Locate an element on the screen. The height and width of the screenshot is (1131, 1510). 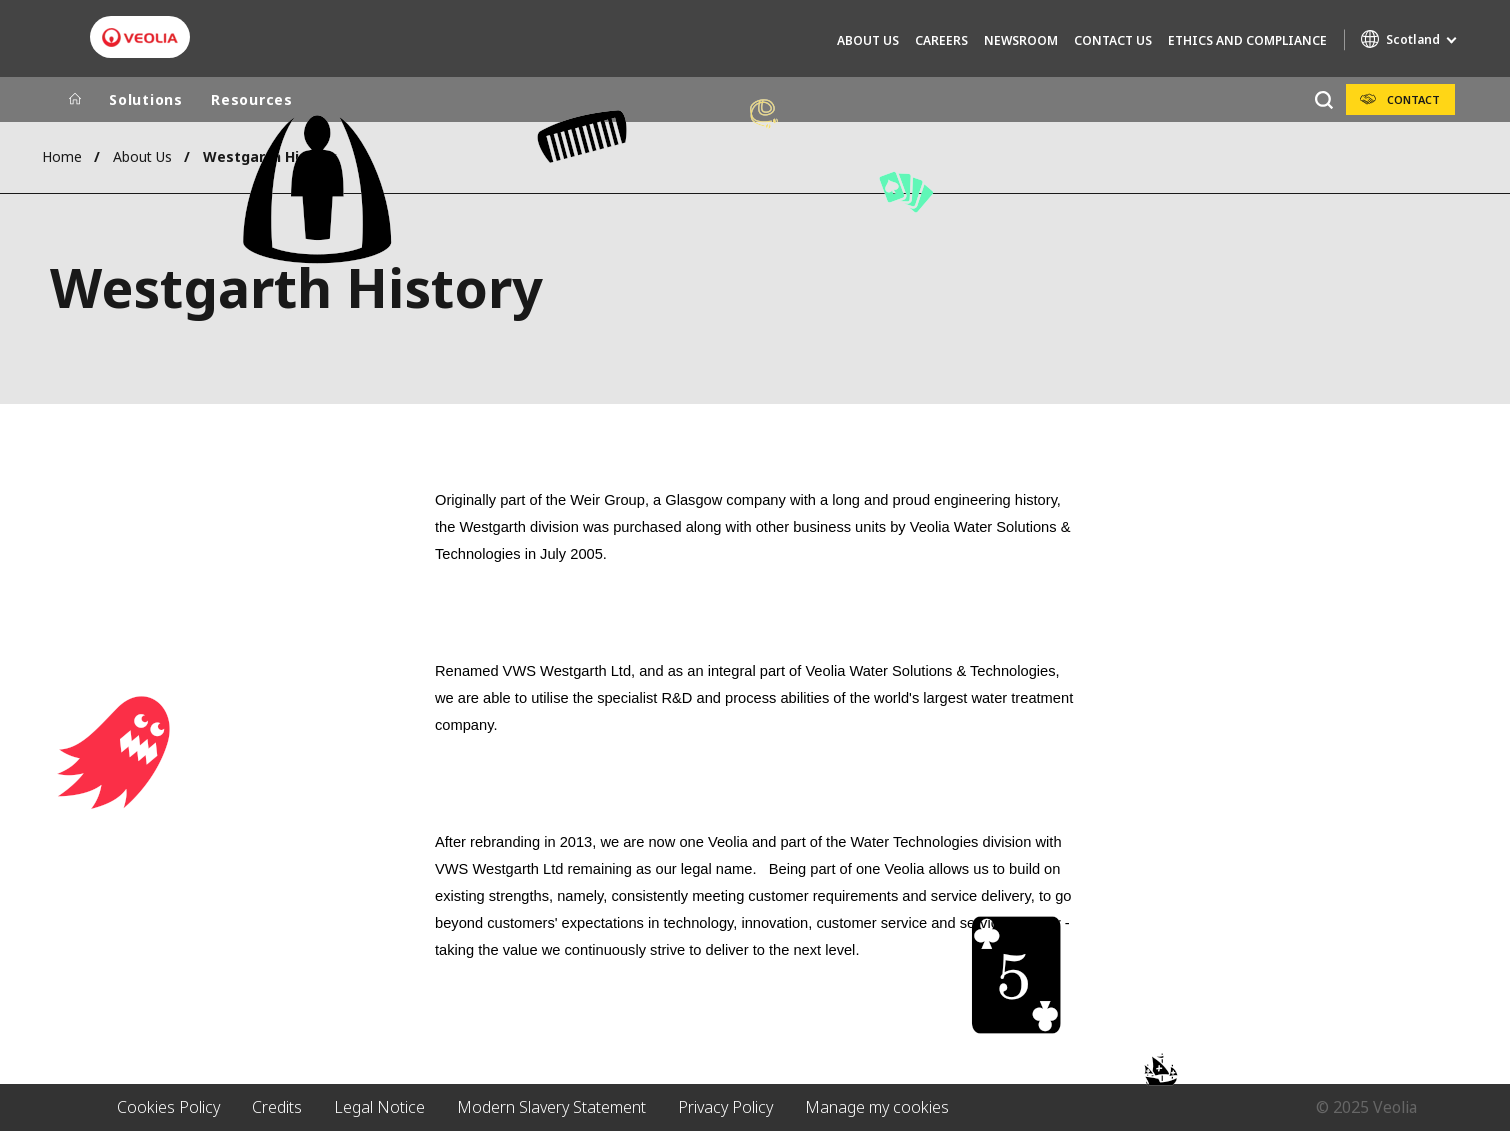
toggle ghost mode or invisible status is located at coordinates (113, 752).